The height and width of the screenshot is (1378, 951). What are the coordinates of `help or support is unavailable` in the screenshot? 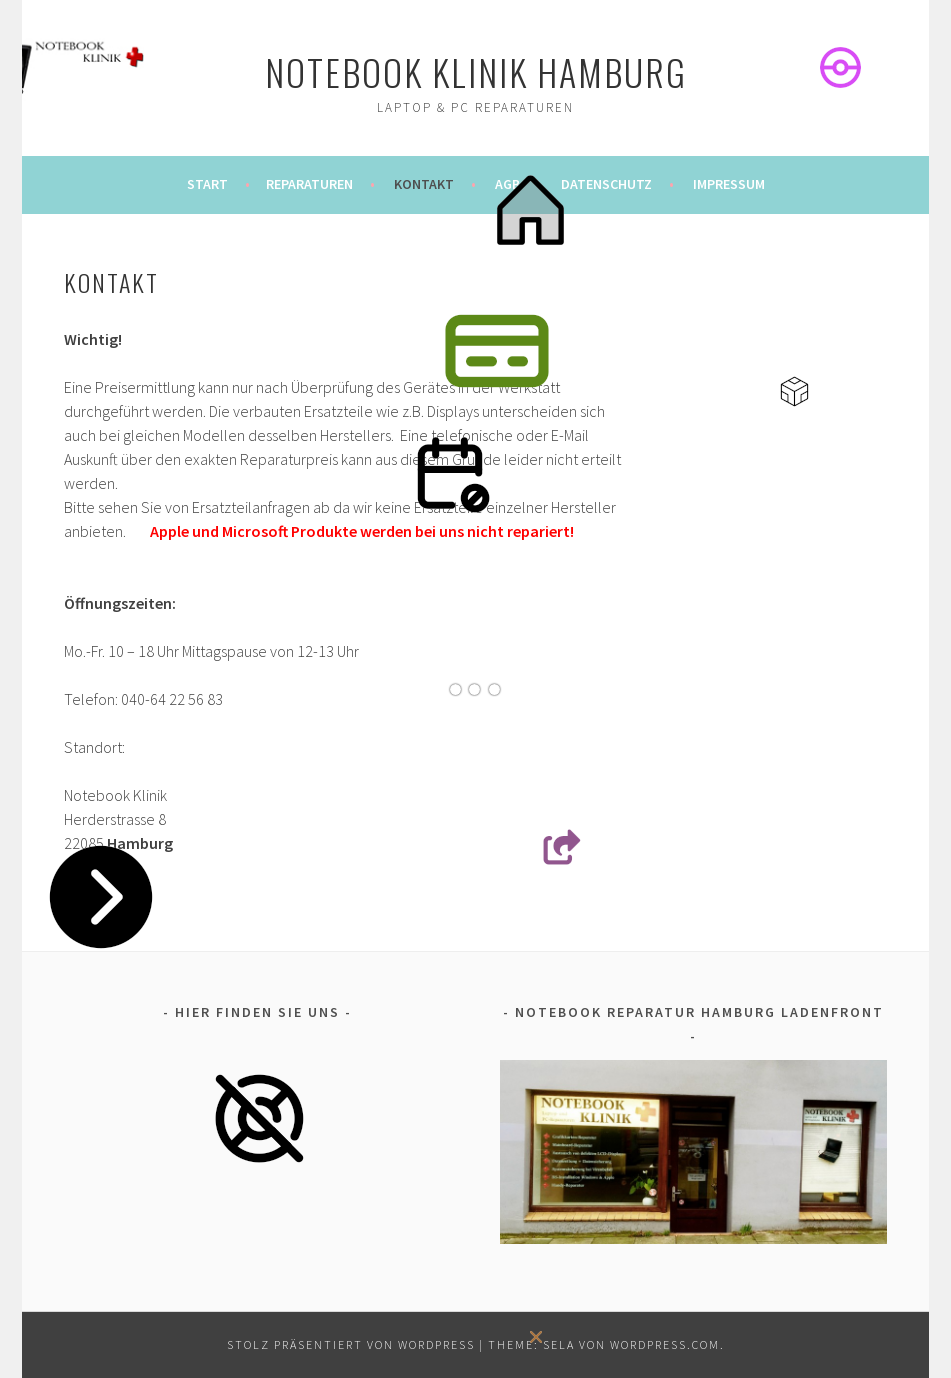 It's located at (259, 1118).